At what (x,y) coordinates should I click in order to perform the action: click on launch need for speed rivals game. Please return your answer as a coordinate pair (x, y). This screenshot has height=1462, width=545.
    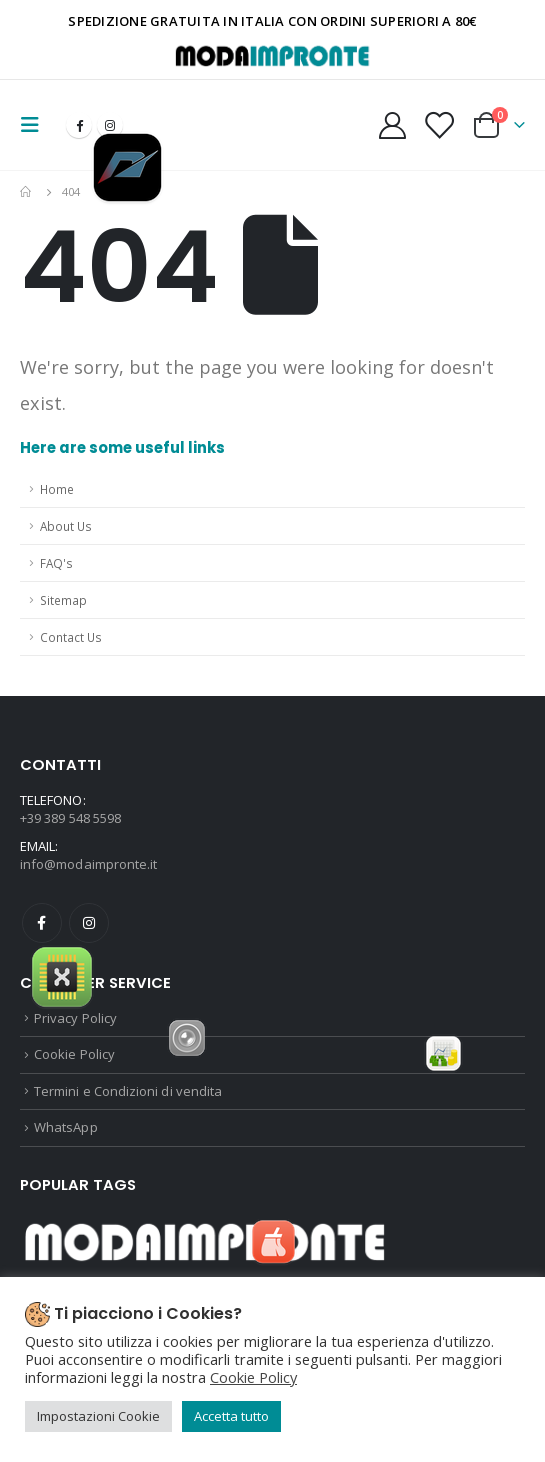
    Looking at the image, I should click on (127, 167).